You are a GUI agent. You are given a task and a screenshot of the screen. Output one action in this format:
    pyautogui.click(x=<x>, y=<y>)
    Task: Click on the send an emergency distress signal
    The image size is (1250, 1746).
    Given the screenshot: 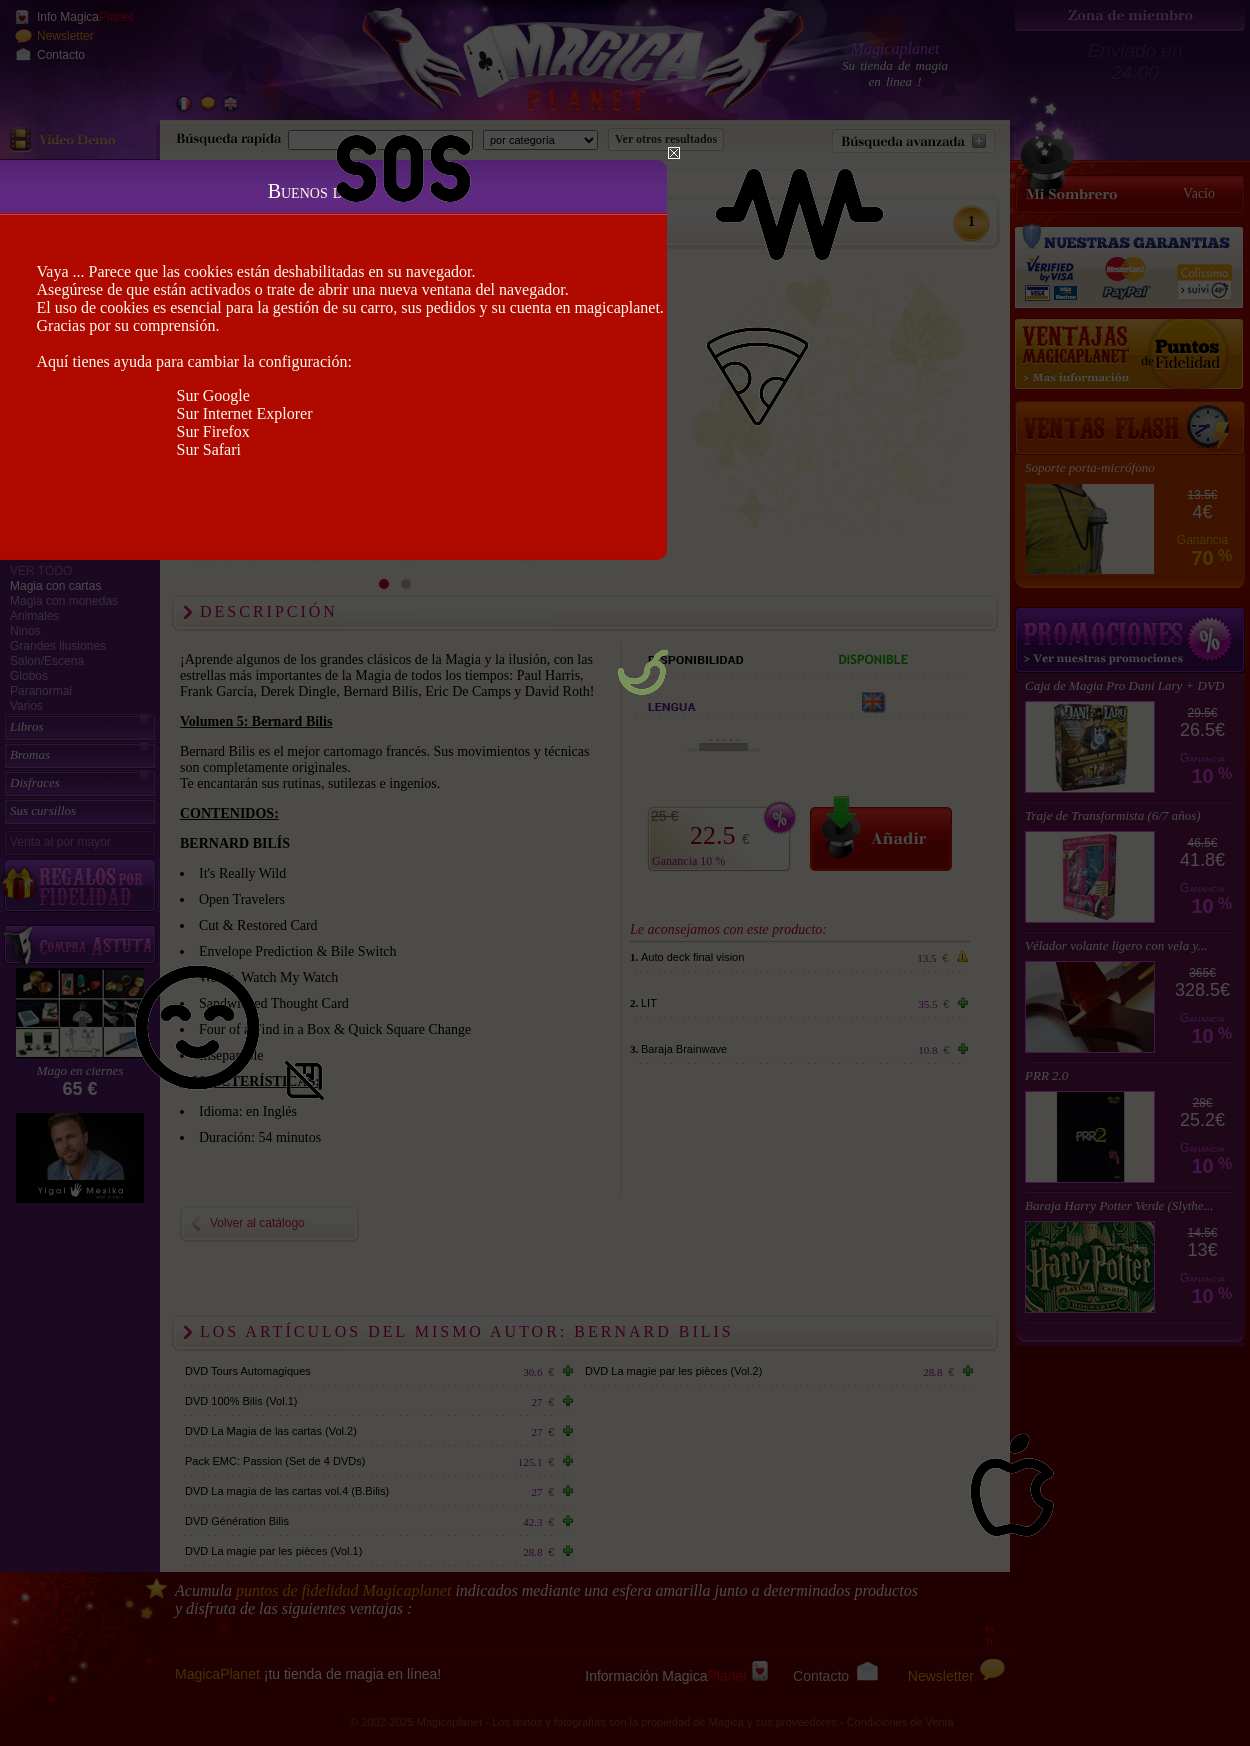 What is the action you would take?
    pyautogui.click(x=403, y=168)
    